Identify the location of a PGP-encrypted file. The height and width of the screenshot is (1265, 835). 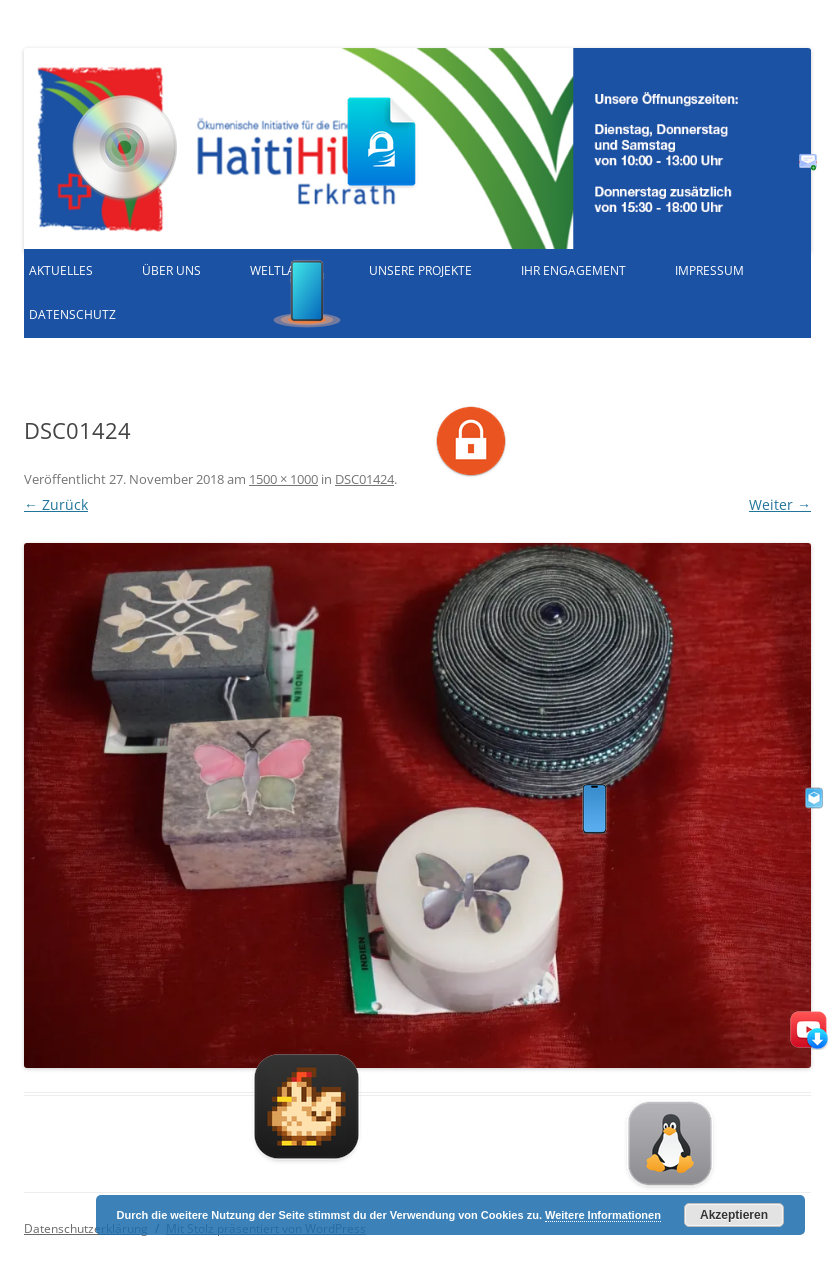
(381, 141).